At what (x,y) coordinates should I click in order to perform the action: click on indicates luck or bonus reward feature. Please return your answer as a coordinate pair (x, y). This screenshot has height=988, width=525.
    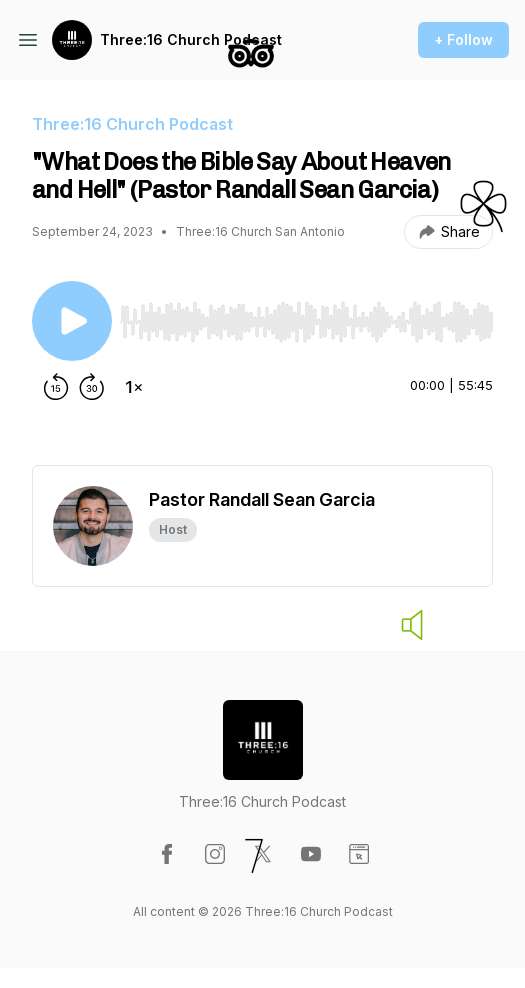
    Looking at the image, I should click on (483, 205).